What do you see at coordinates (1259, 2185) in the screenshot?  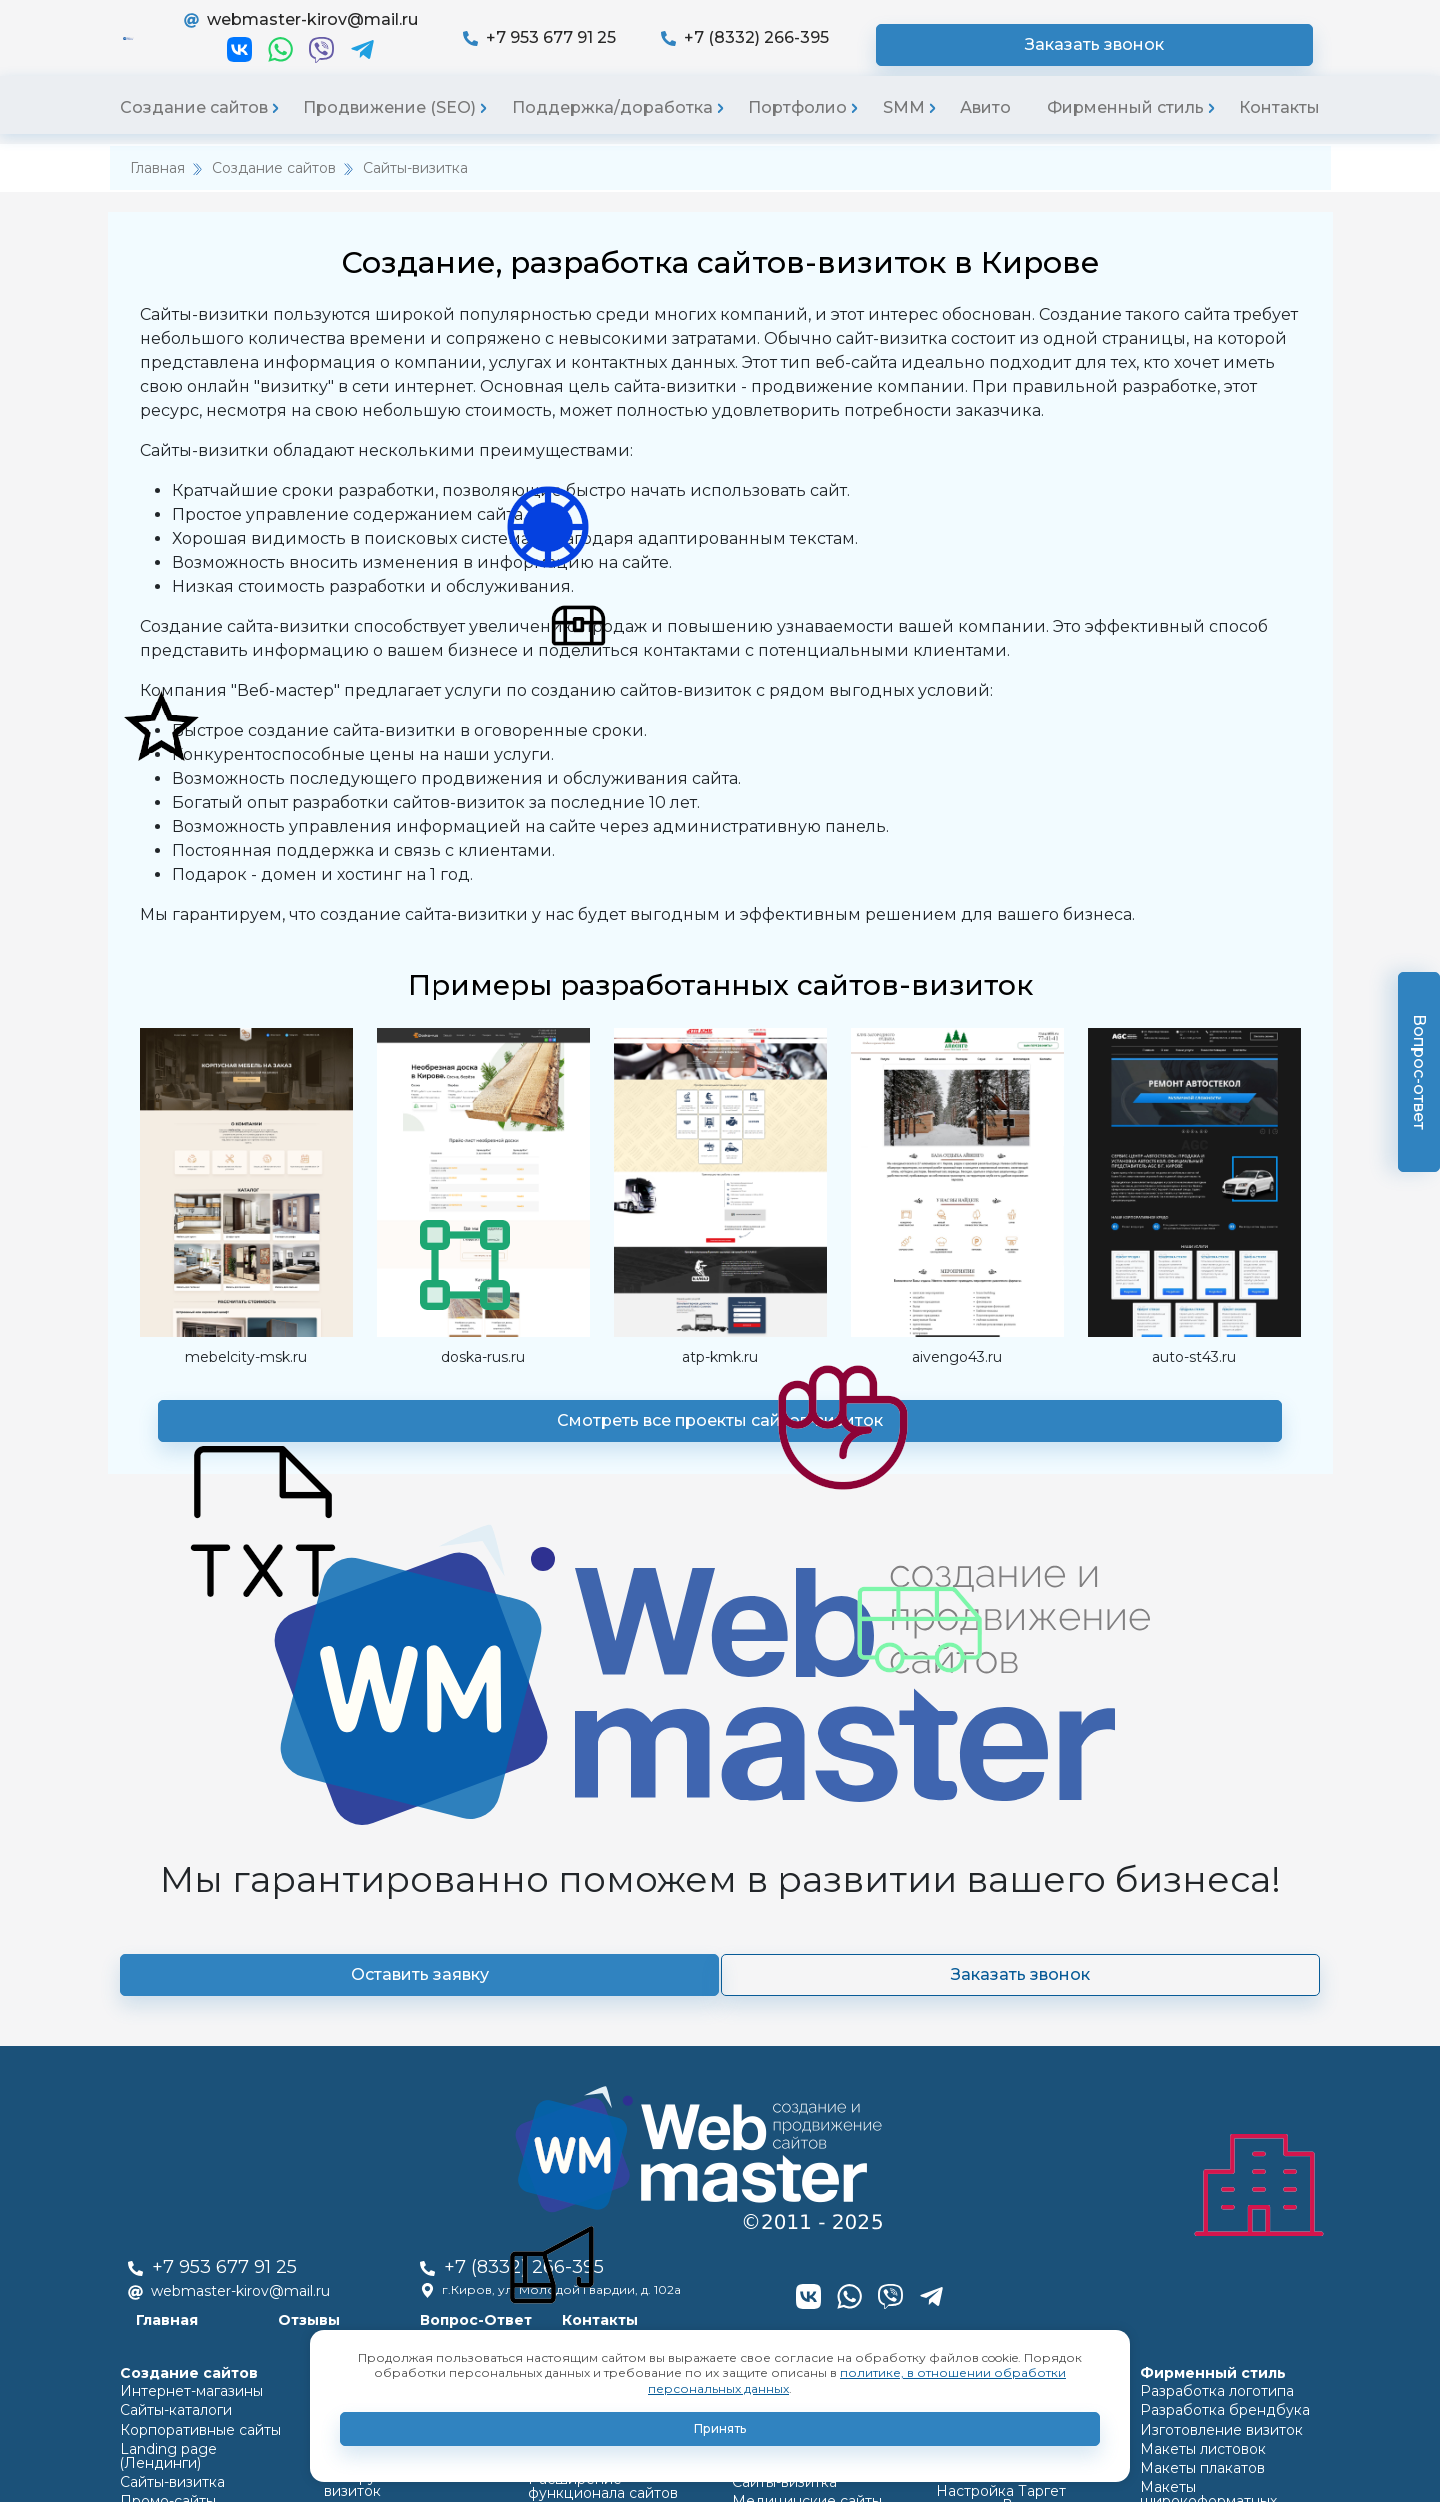 I see `view apartment or building listings` at bounding box center [1259, 2185].